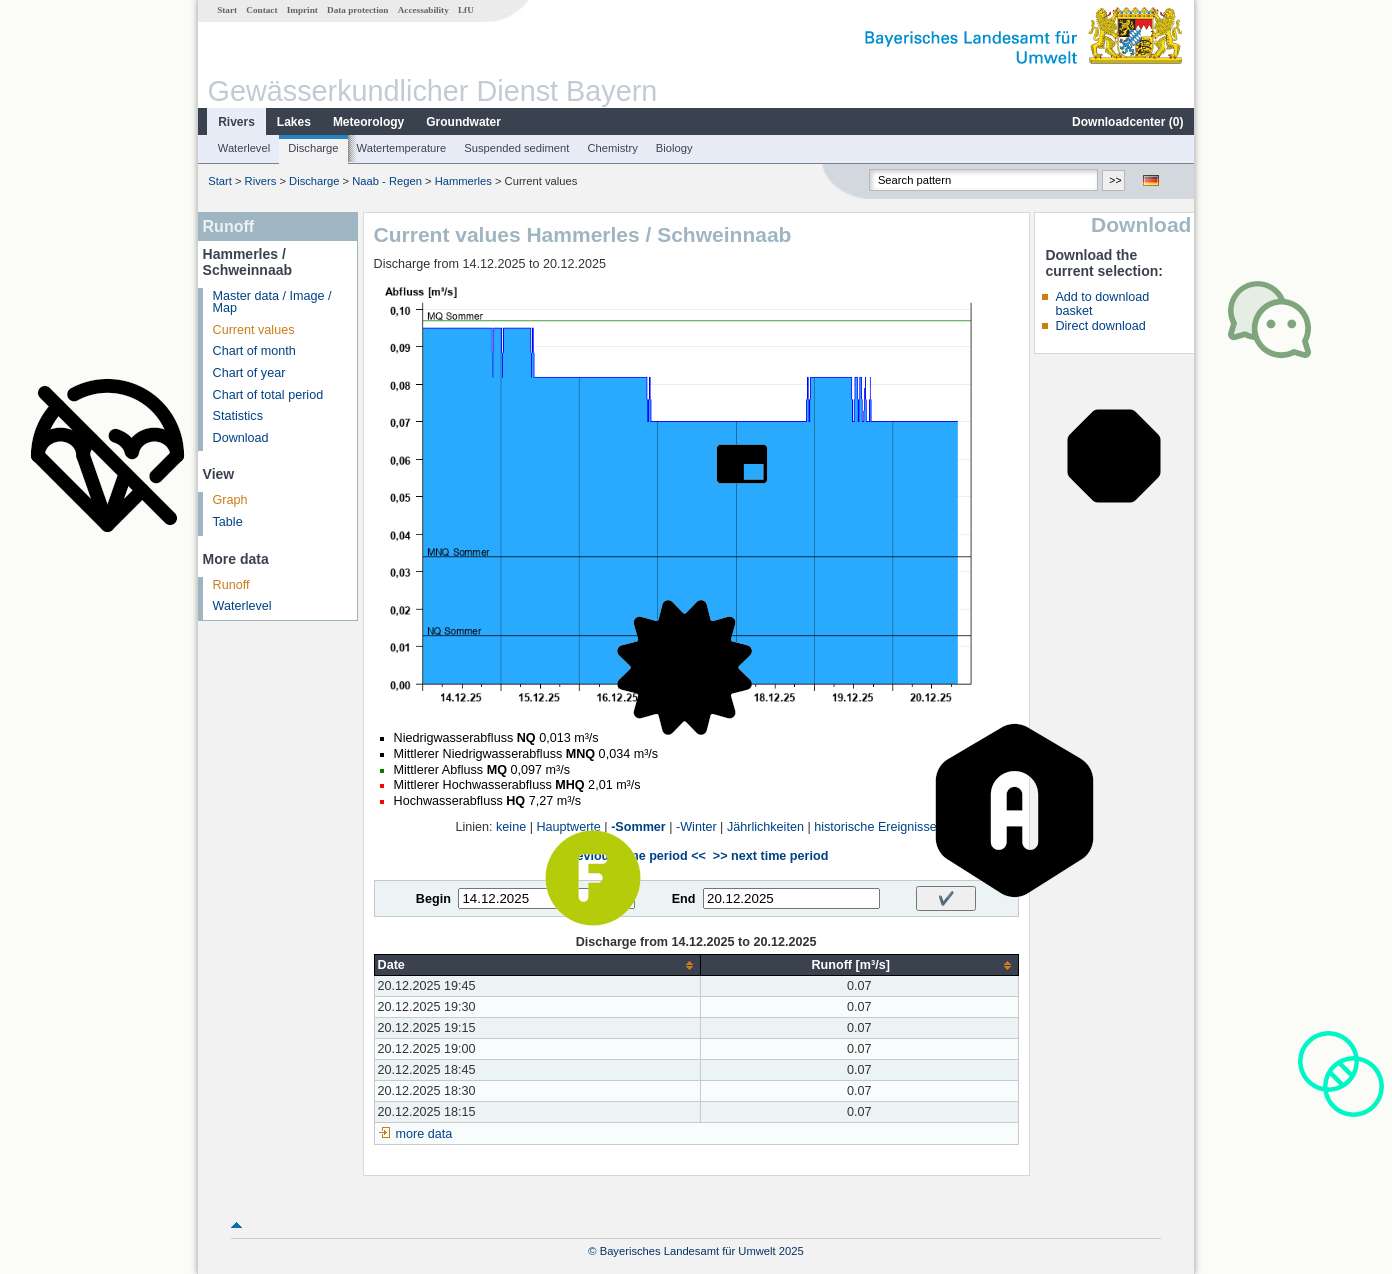 The height and width of the screenshot is (1274, 1392). Describe the element at coordinates (1114, 456) in the screenshot. I see `indicates a stop or blocking action` at that location.